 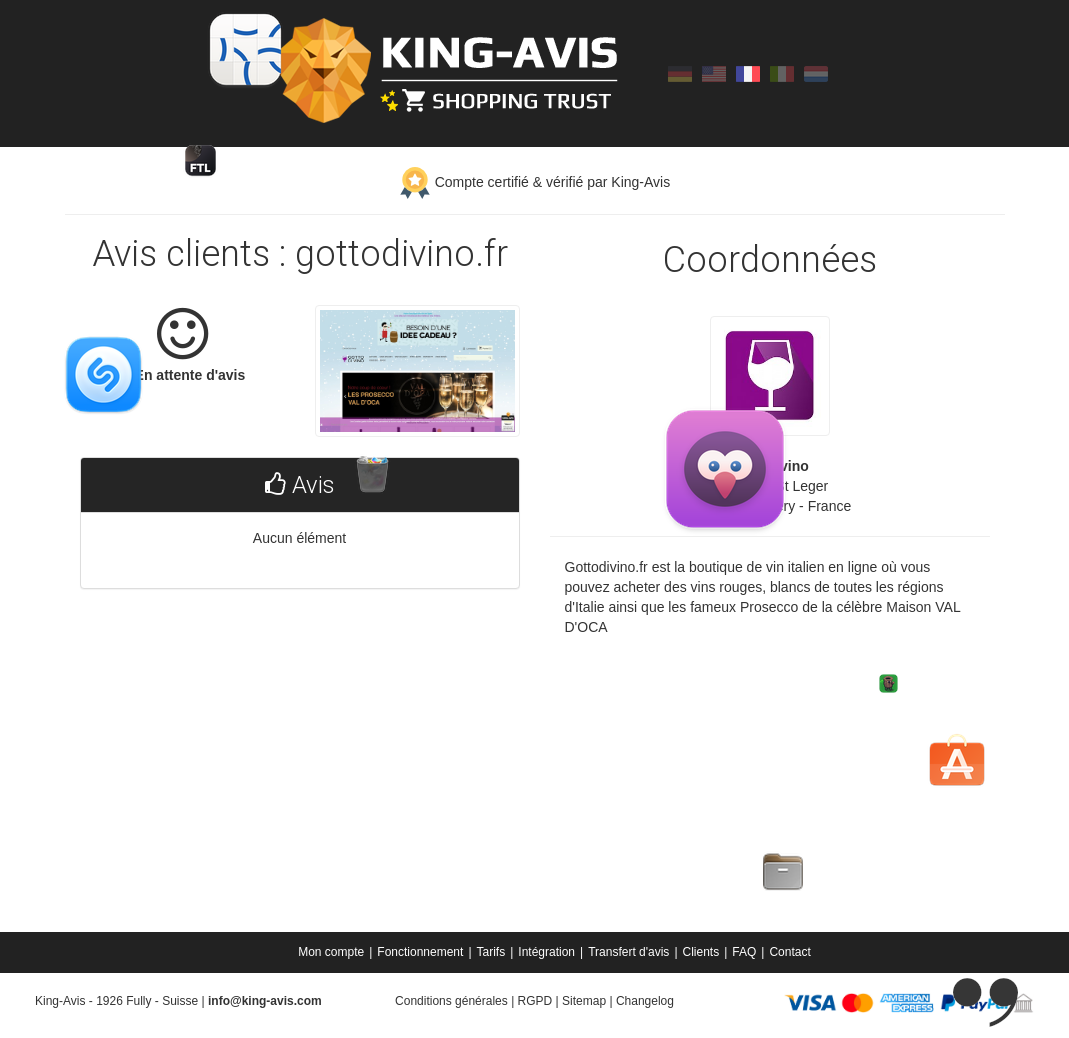 I want to click on launch ricochlime game app, so click(x=888, y=683).